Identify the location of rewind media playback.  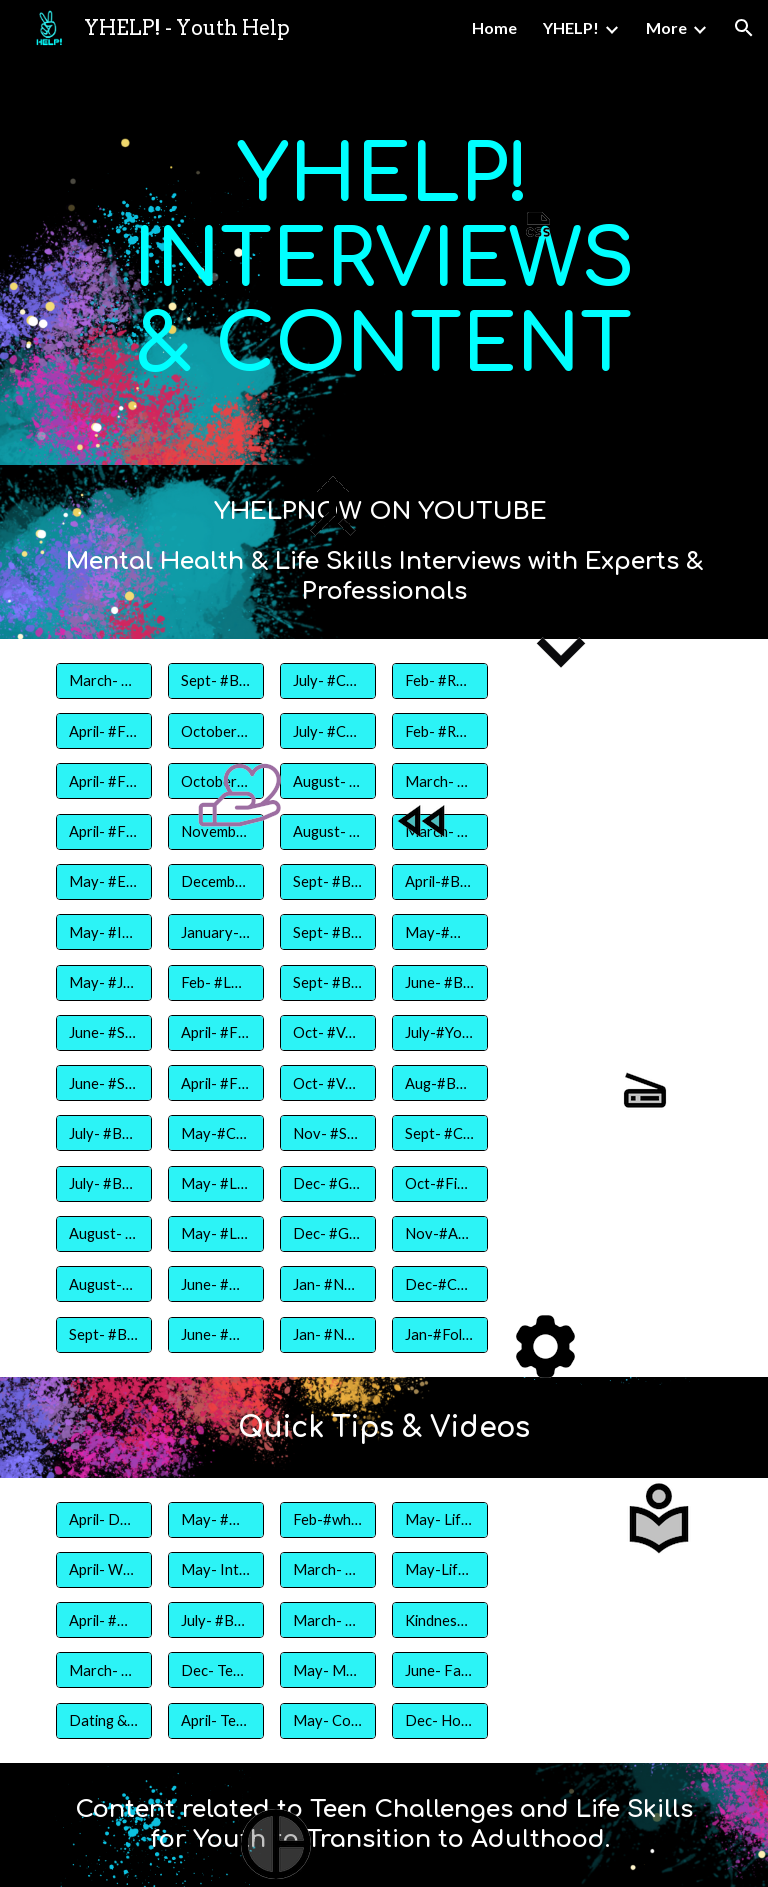
(423, 821).